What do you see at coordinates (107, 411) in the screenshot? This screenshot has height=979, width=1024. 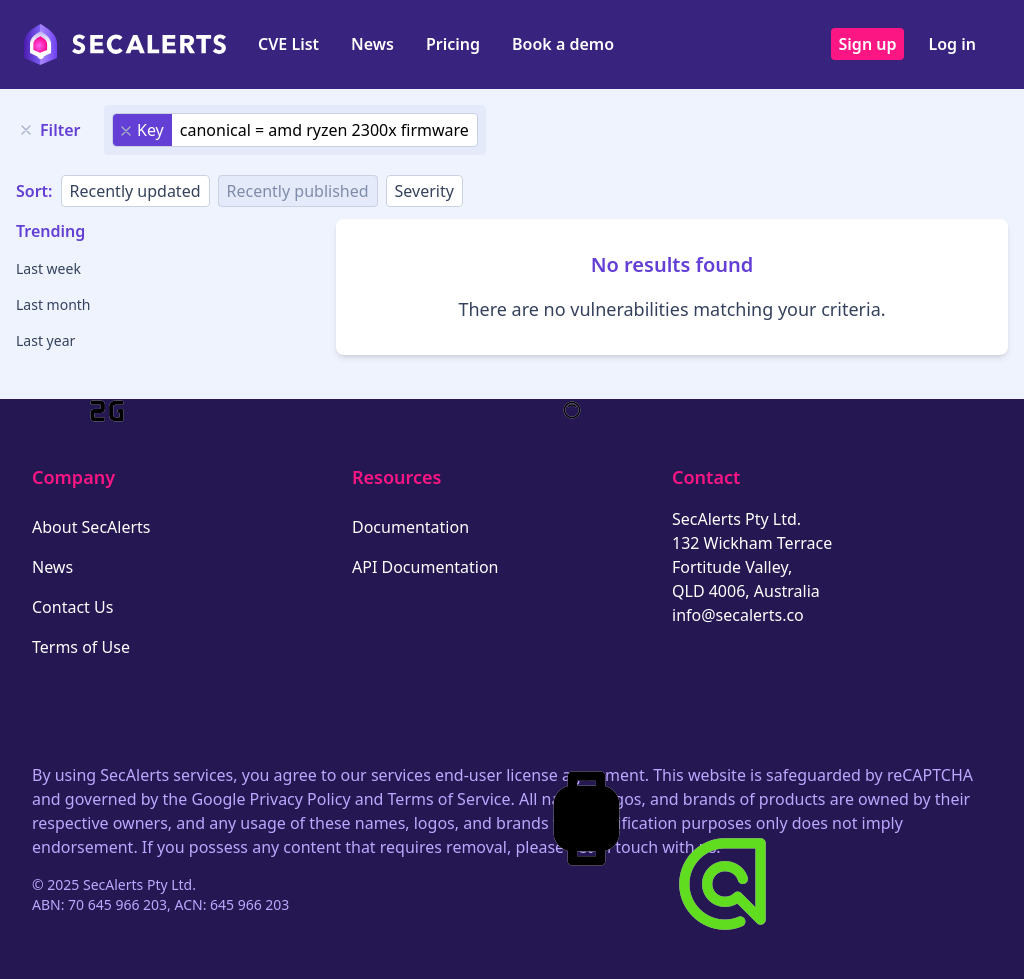 I see `indicates 2G cellular network connection` at bounding box center [107, 411].